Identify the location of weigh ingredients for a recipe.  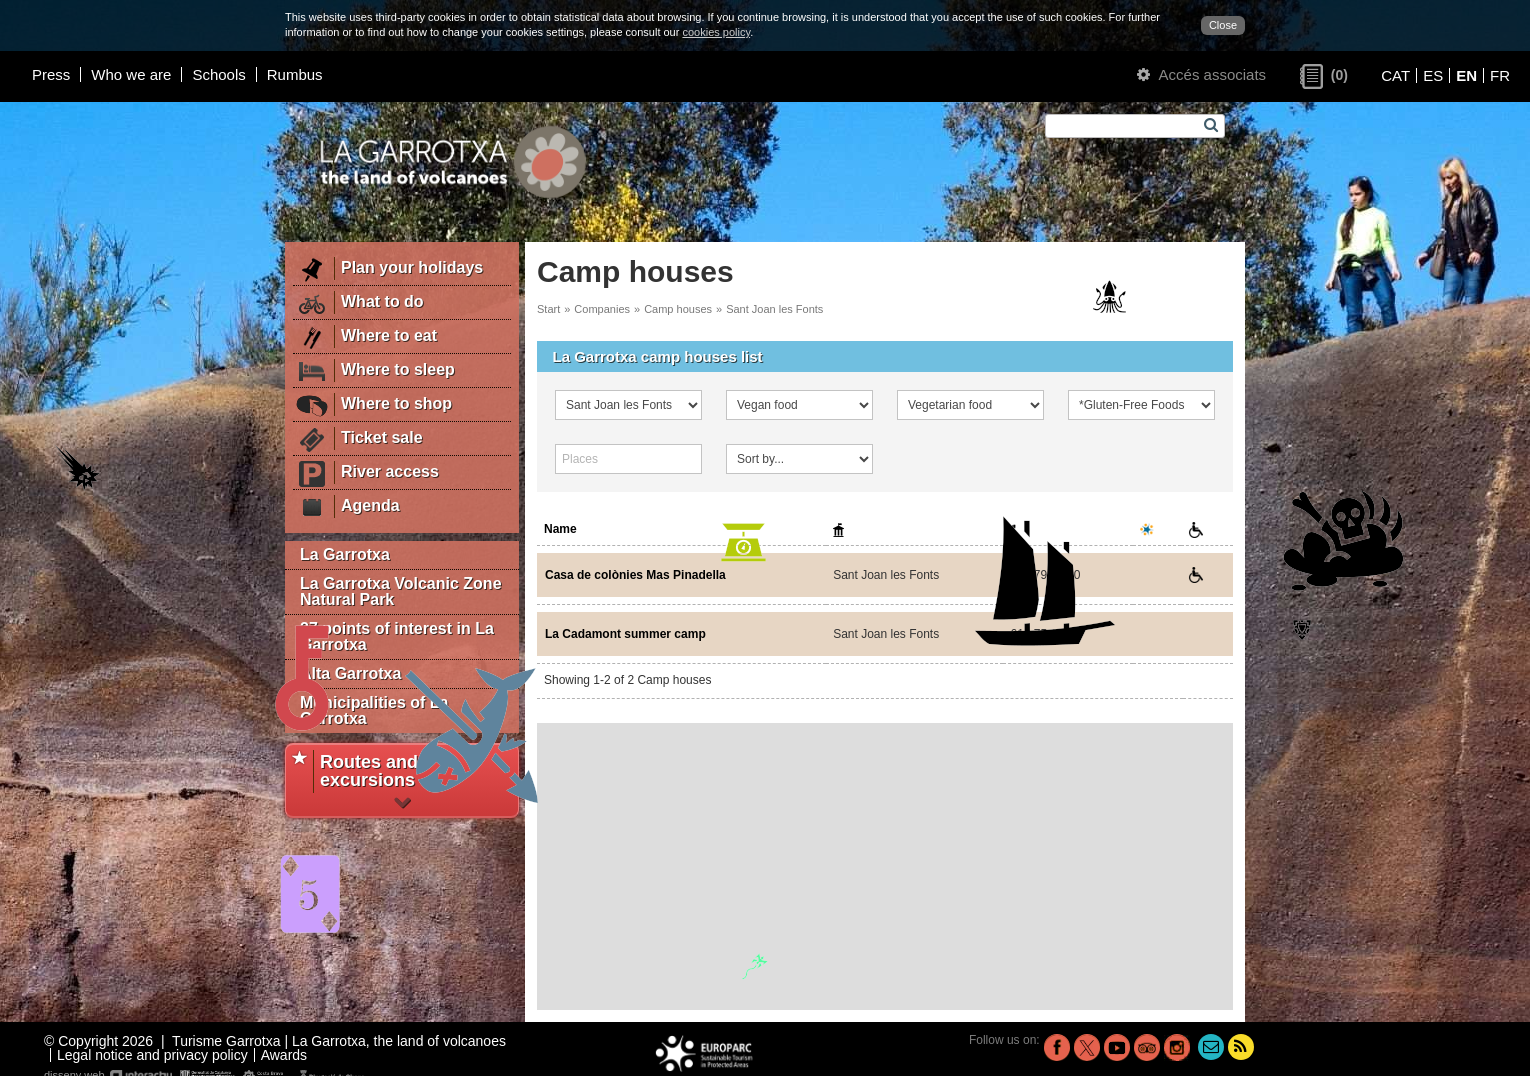
(743, 537).